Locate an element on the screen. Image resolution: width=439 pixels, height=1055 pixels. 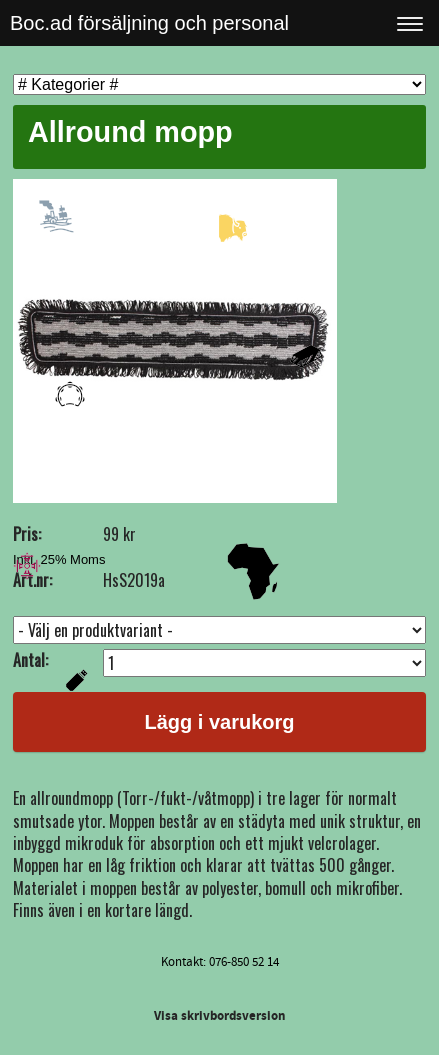
access external storage device is located at coordinates (77, 680).